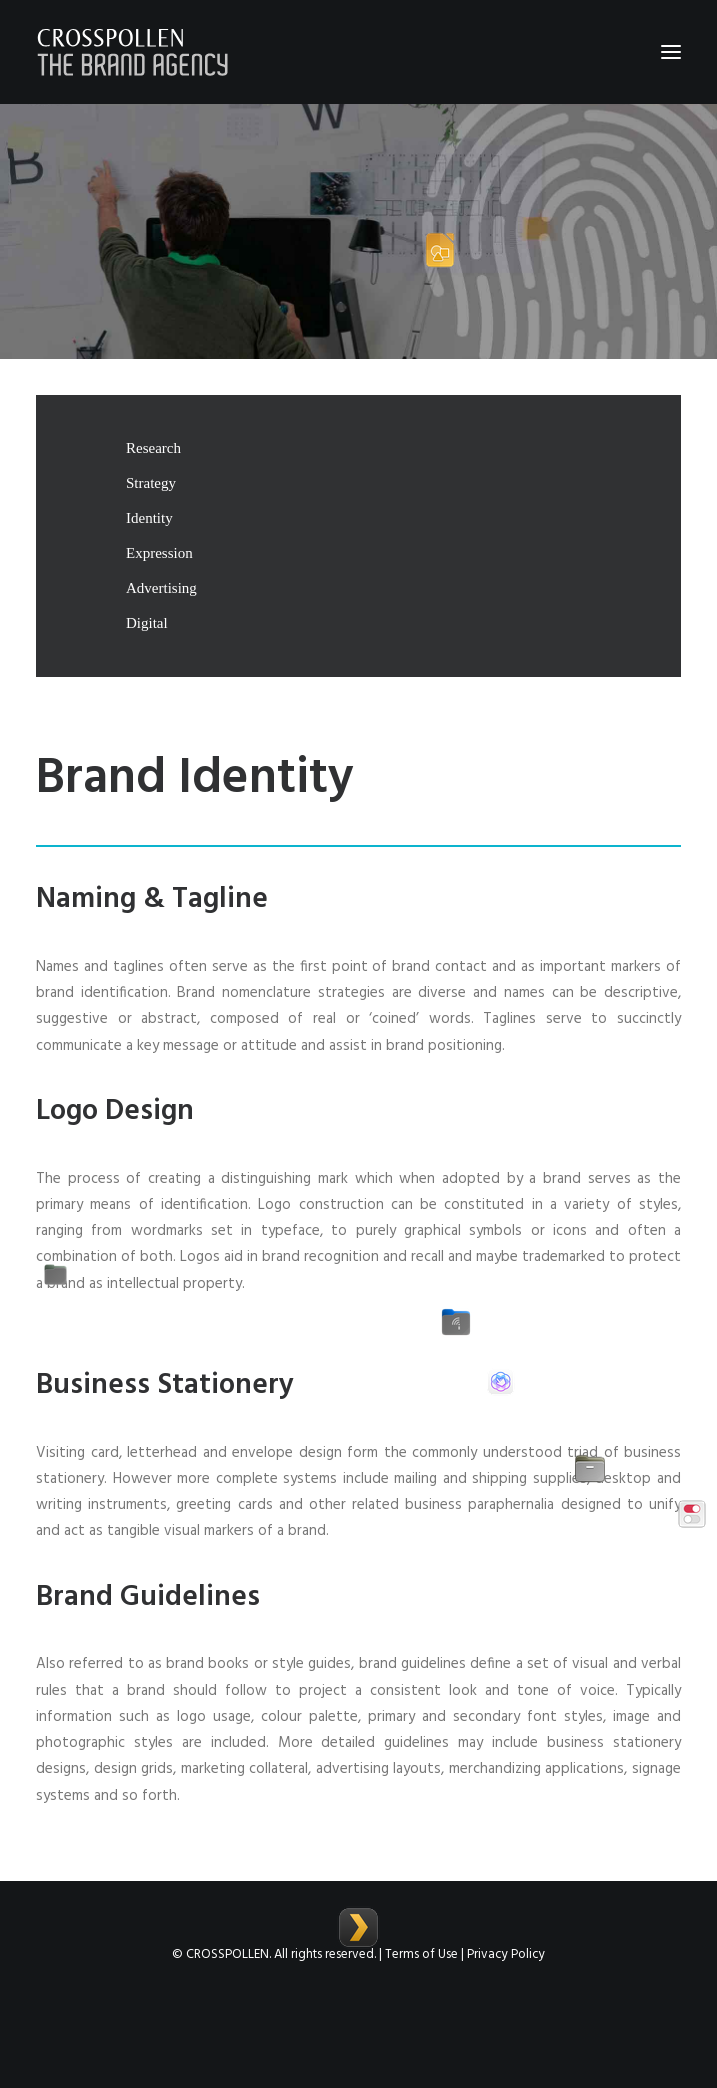 This screenshot has height=2088, width=717. I want to click on open Gluon Scene Builder application, so click(500, 1382).